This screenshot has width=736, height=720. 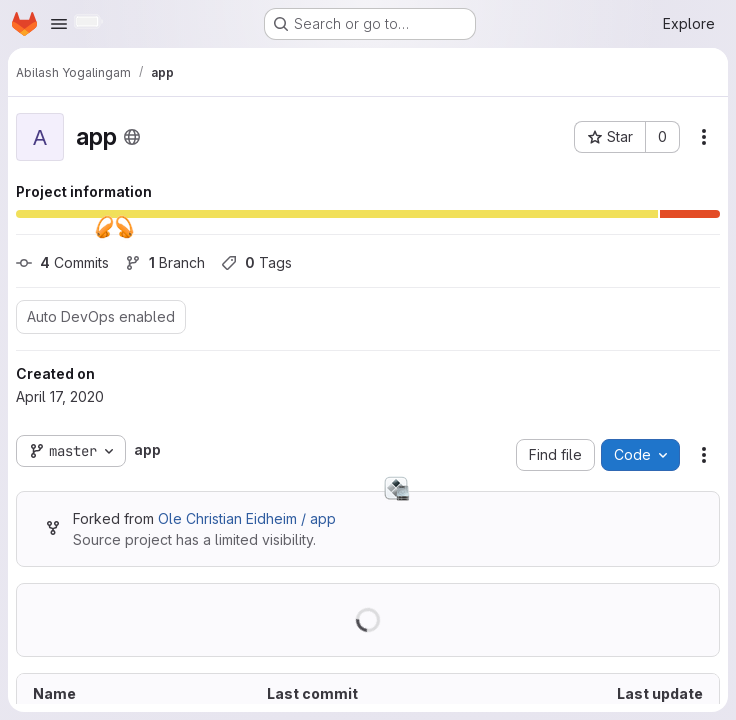 What do you see at coordinates (396, 488) in the screenshot?
I see `launch boot camp assistant to install windows on your mac` at bounding box center [396, 488].